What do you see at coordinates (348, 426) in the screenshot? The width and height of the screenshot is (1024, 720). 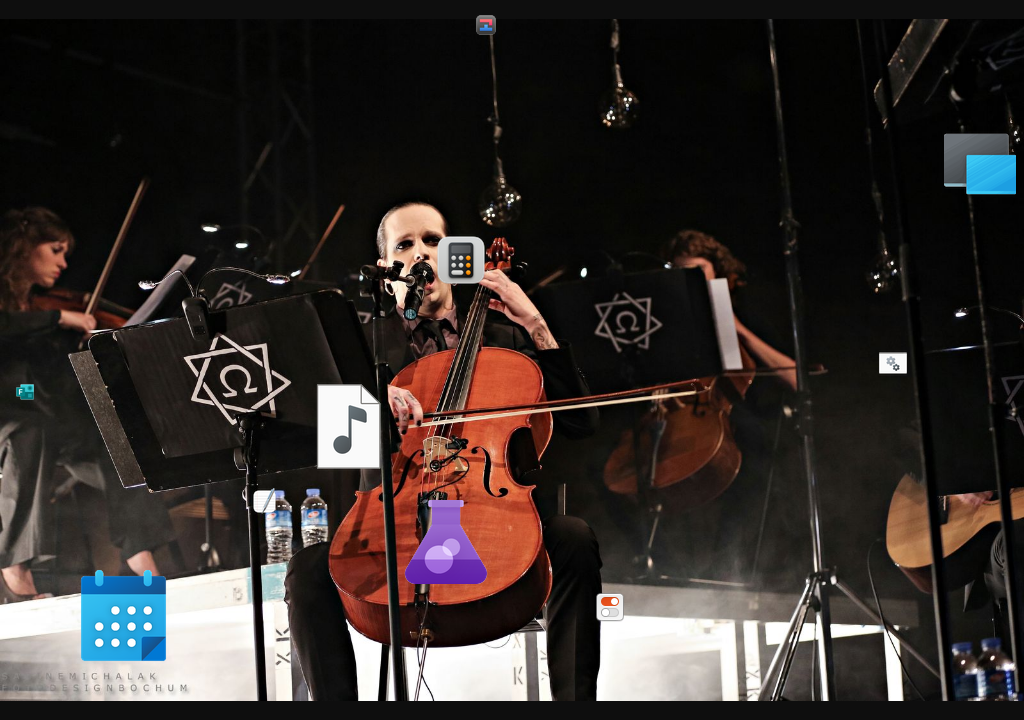 I see `open an audio file` at bounding box center [348, 426].